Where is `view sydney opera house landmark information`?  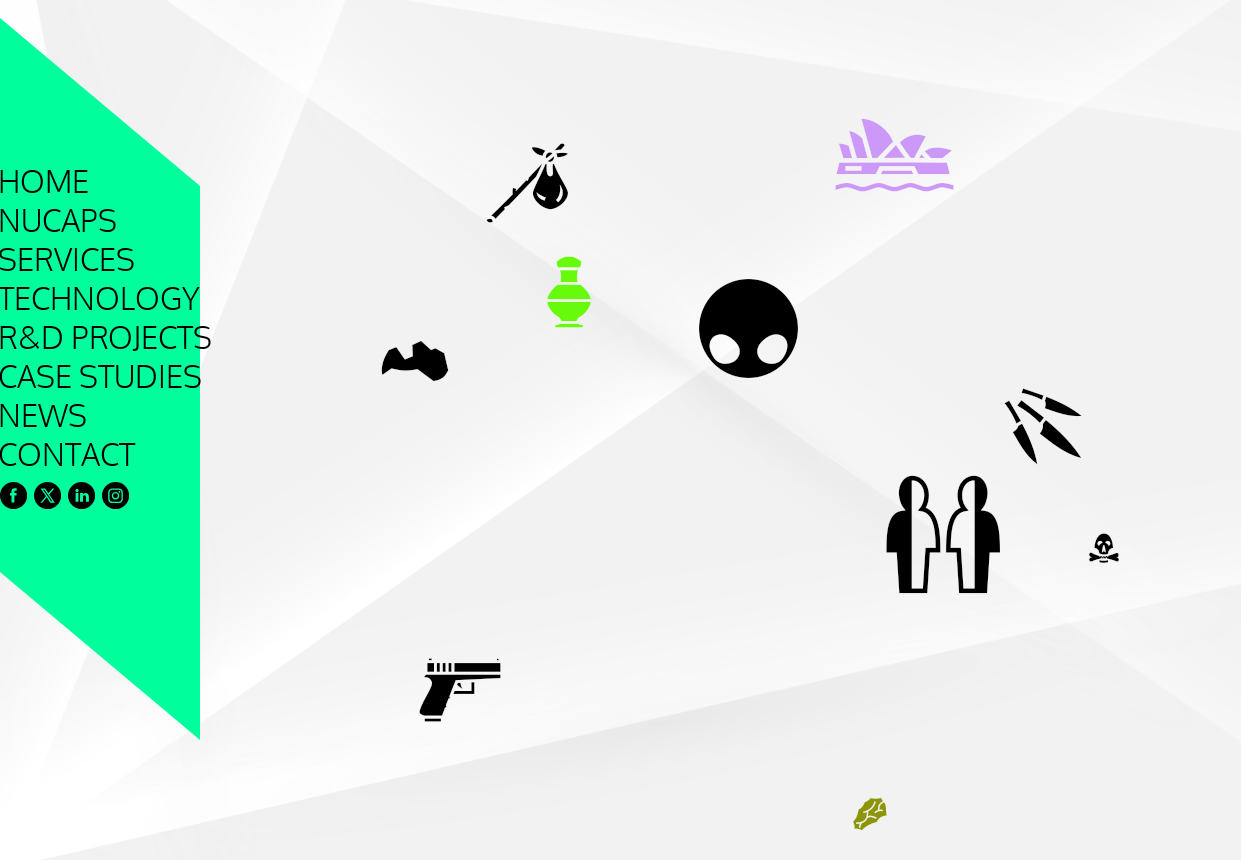
view sydney opera house landmark information is located at coordinates (894, 145).